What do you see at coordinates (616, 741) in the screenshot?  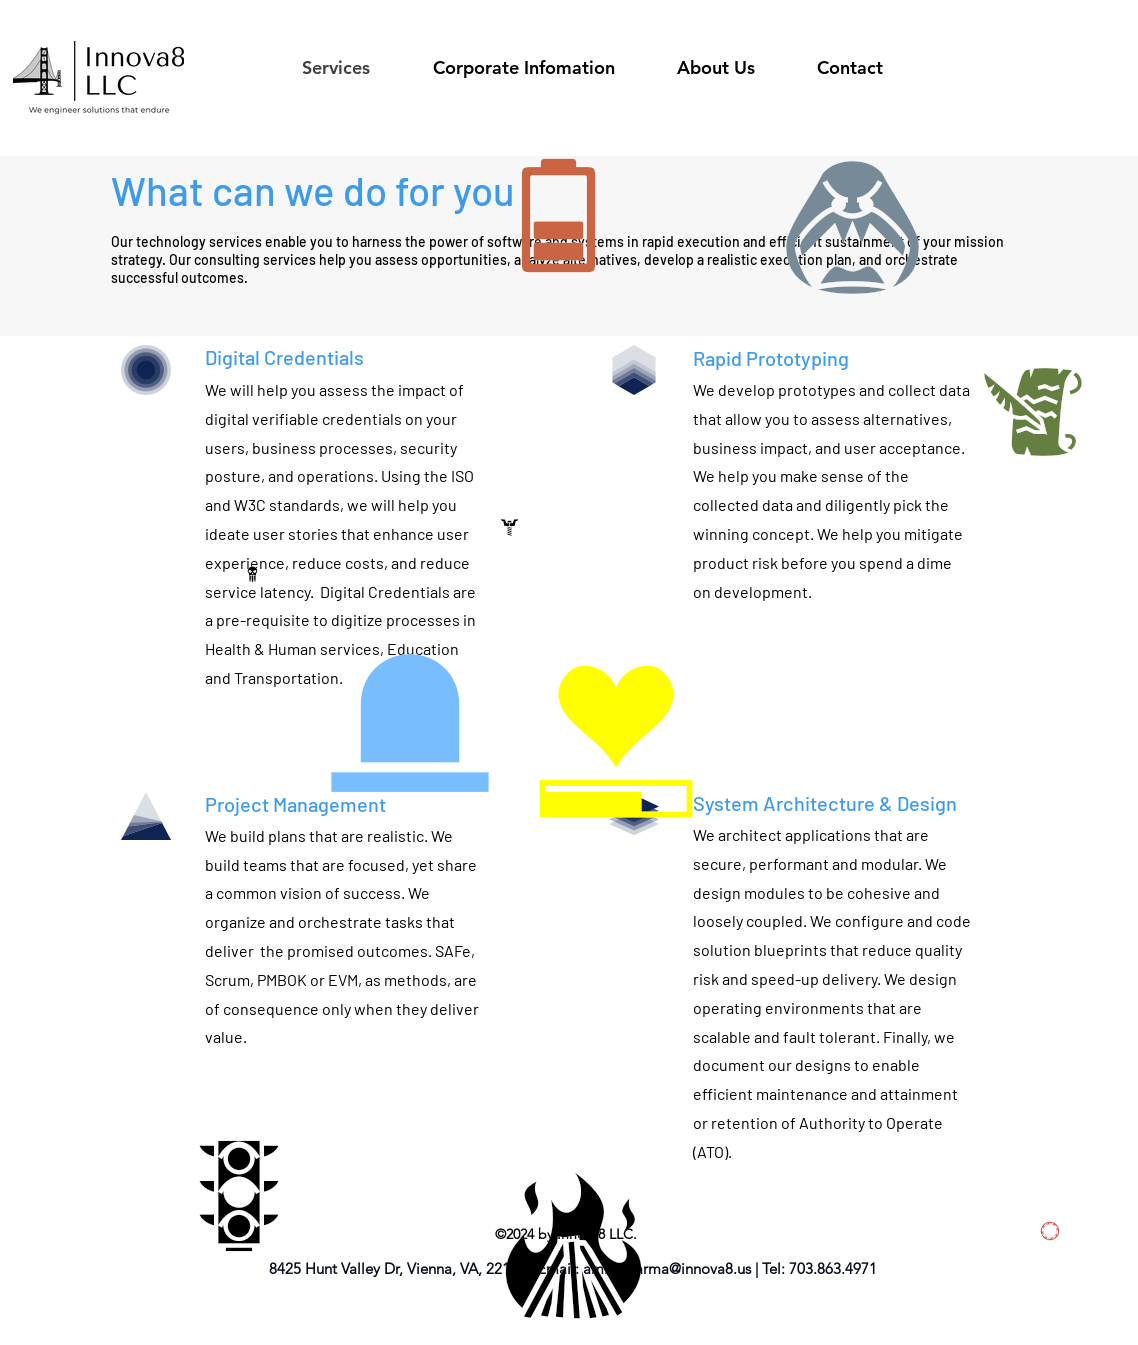 I see `player health or life remaining` at bounding box center [616, 741].